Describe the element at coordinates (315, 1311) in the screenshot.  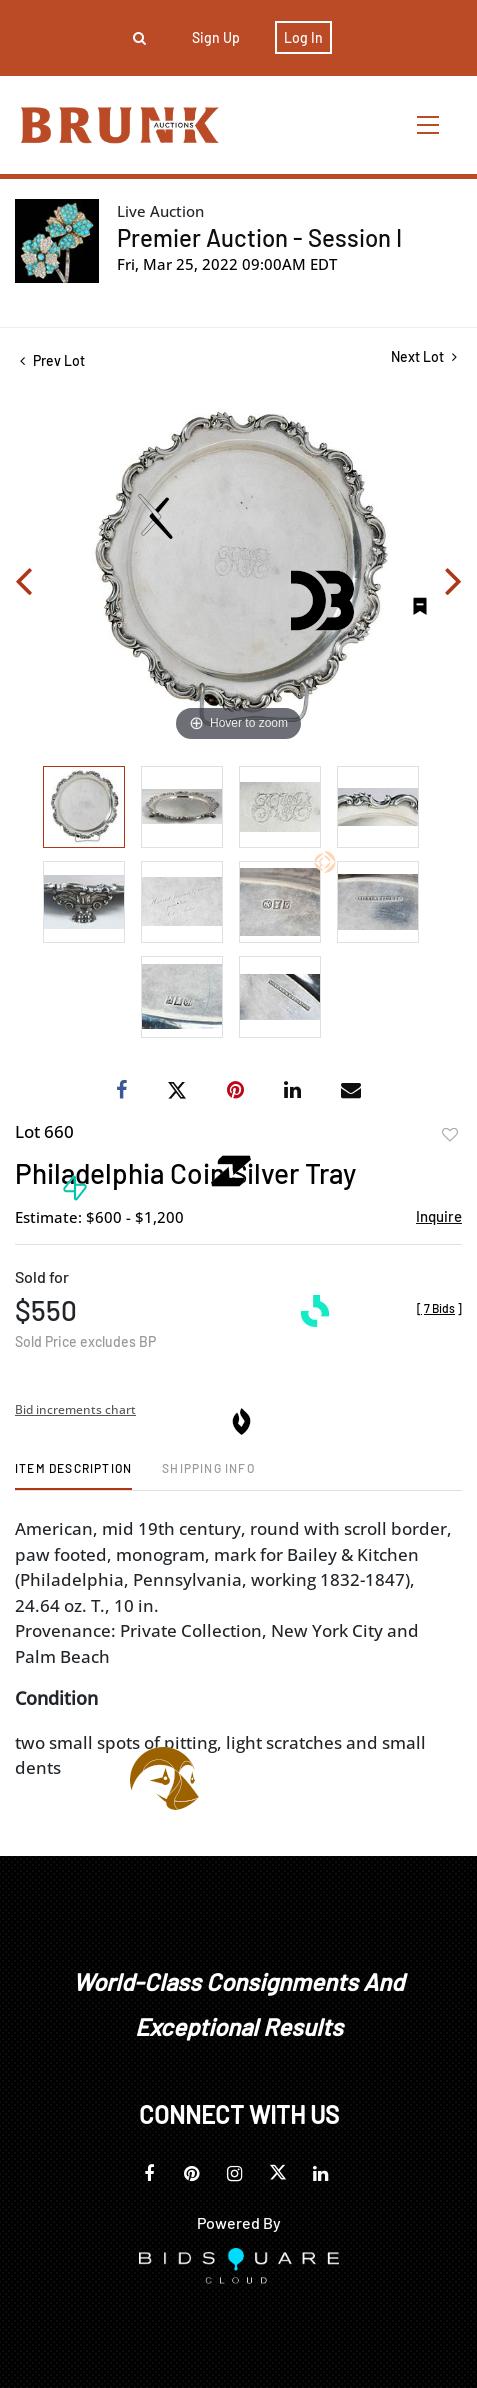
I see `open the Radio France app` at that location.